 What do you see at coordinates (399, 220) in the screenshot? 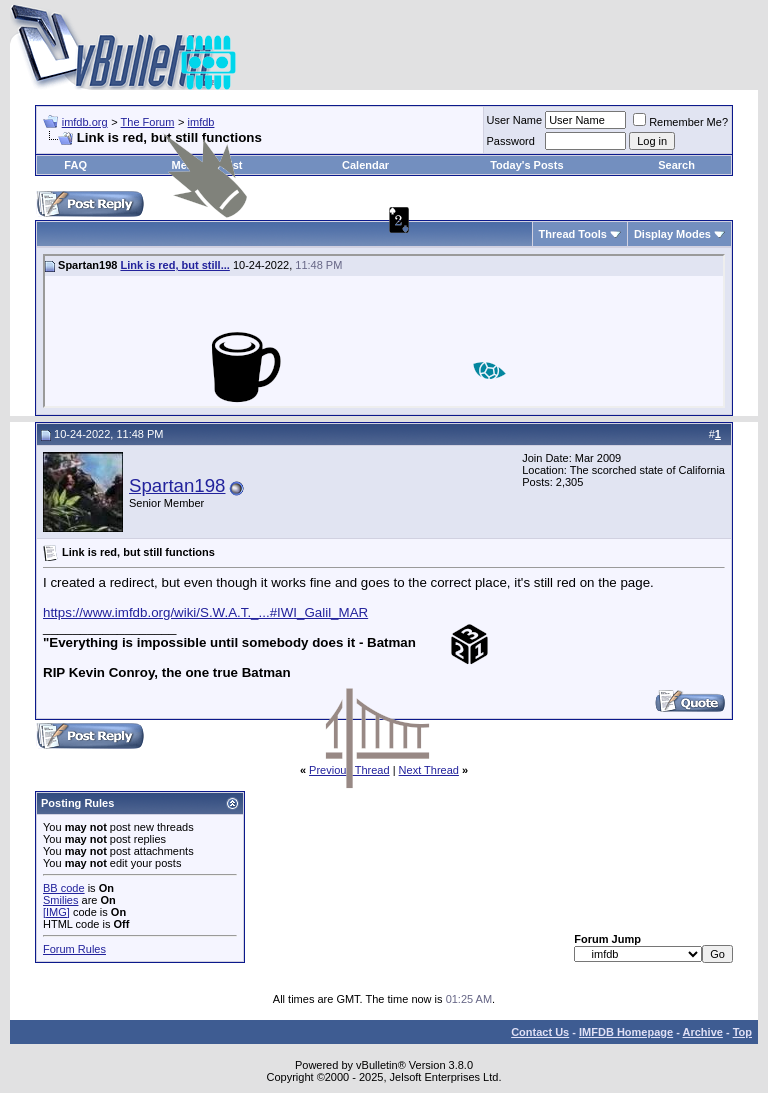
I see `two of spades playing card` at bounding box center [399, 220].